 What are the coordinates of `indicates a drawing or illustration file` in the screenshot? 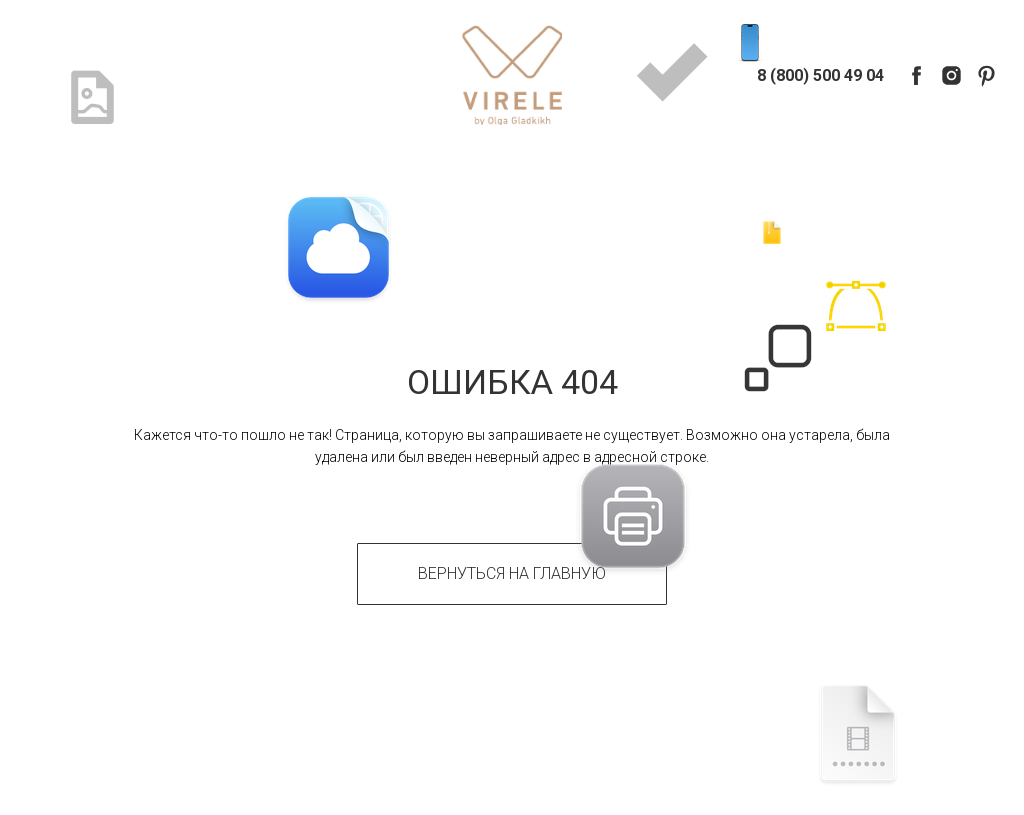 It's located at (92, 95).